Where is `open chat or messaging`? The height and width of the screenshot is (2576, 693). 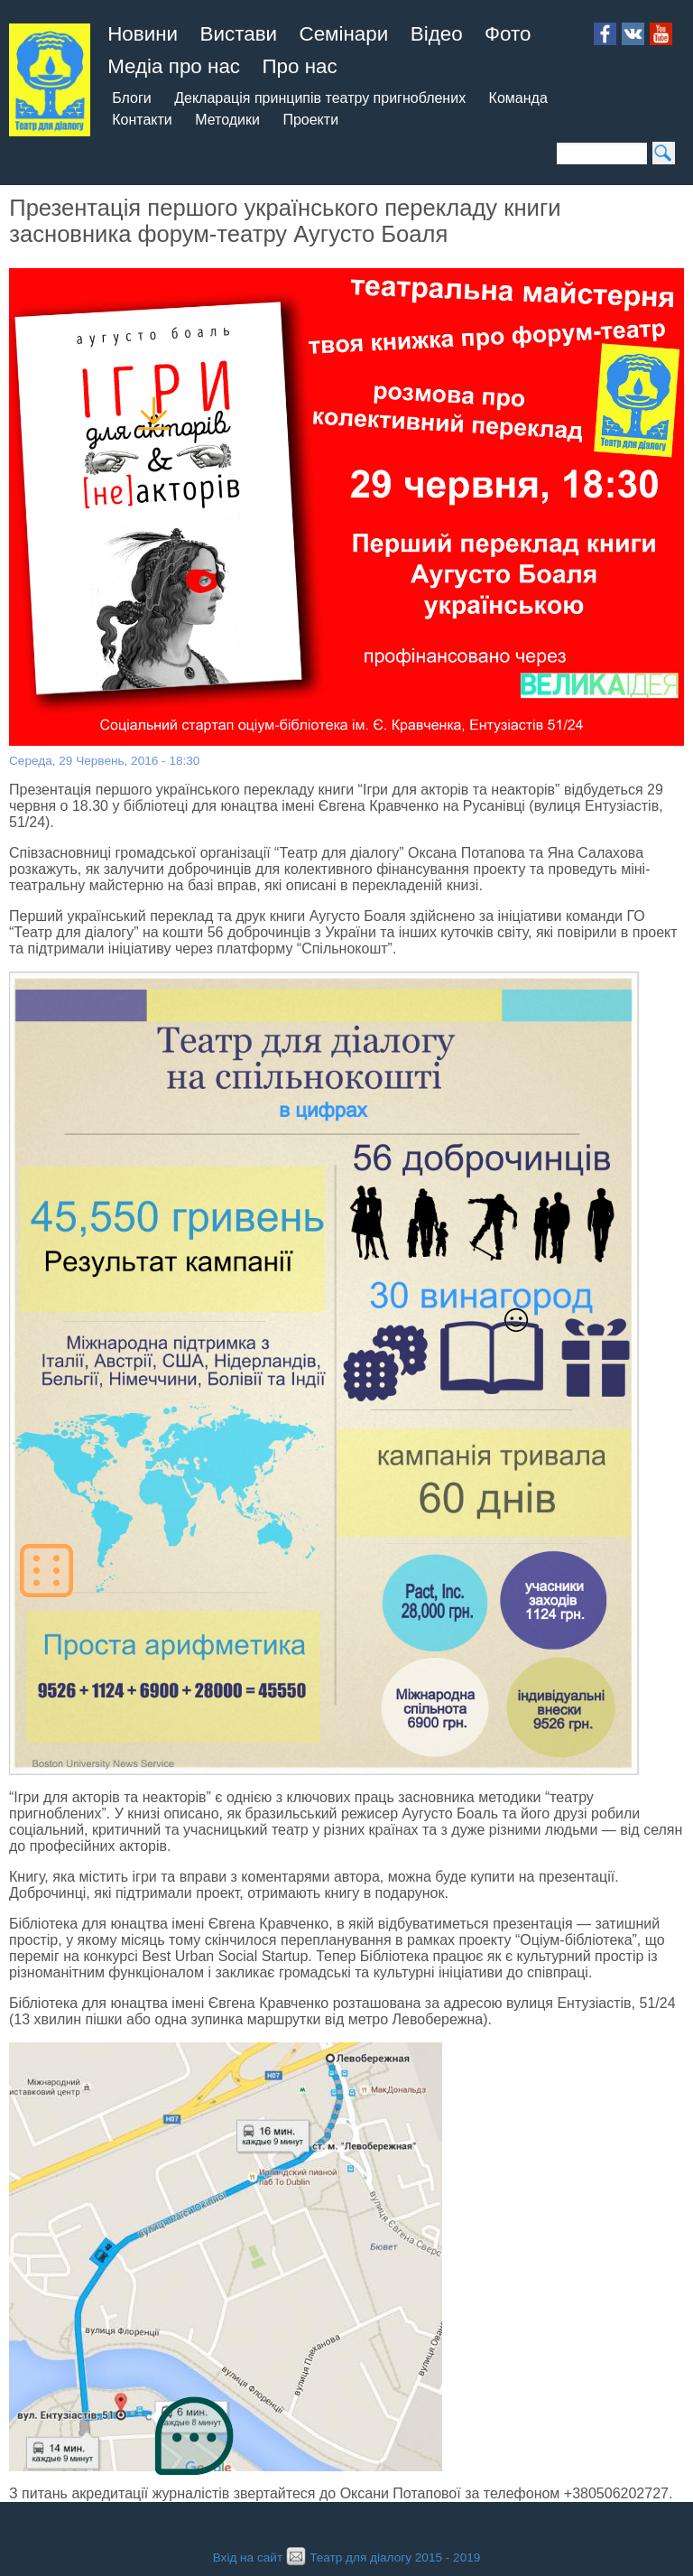
open chat or messaging is located at coordinates (192, 2437).